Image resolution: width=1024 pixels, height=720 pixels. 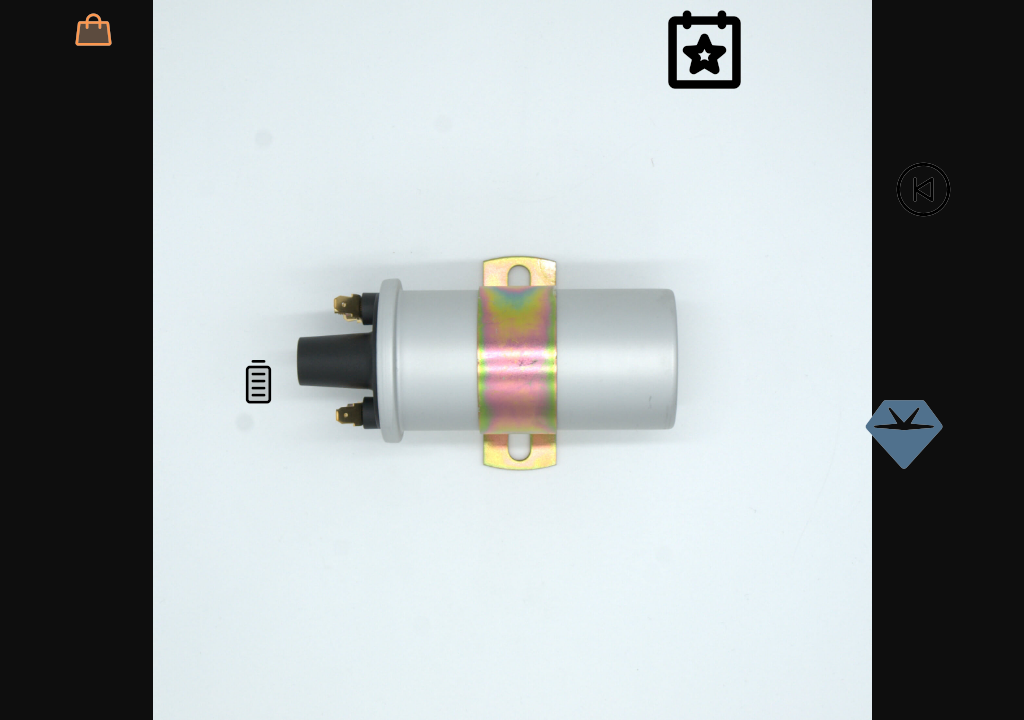 What do you see at coordinates (258, 382) in the screenshot?
I see `indicates battery is fully charged` at bounding box center [258, 382].